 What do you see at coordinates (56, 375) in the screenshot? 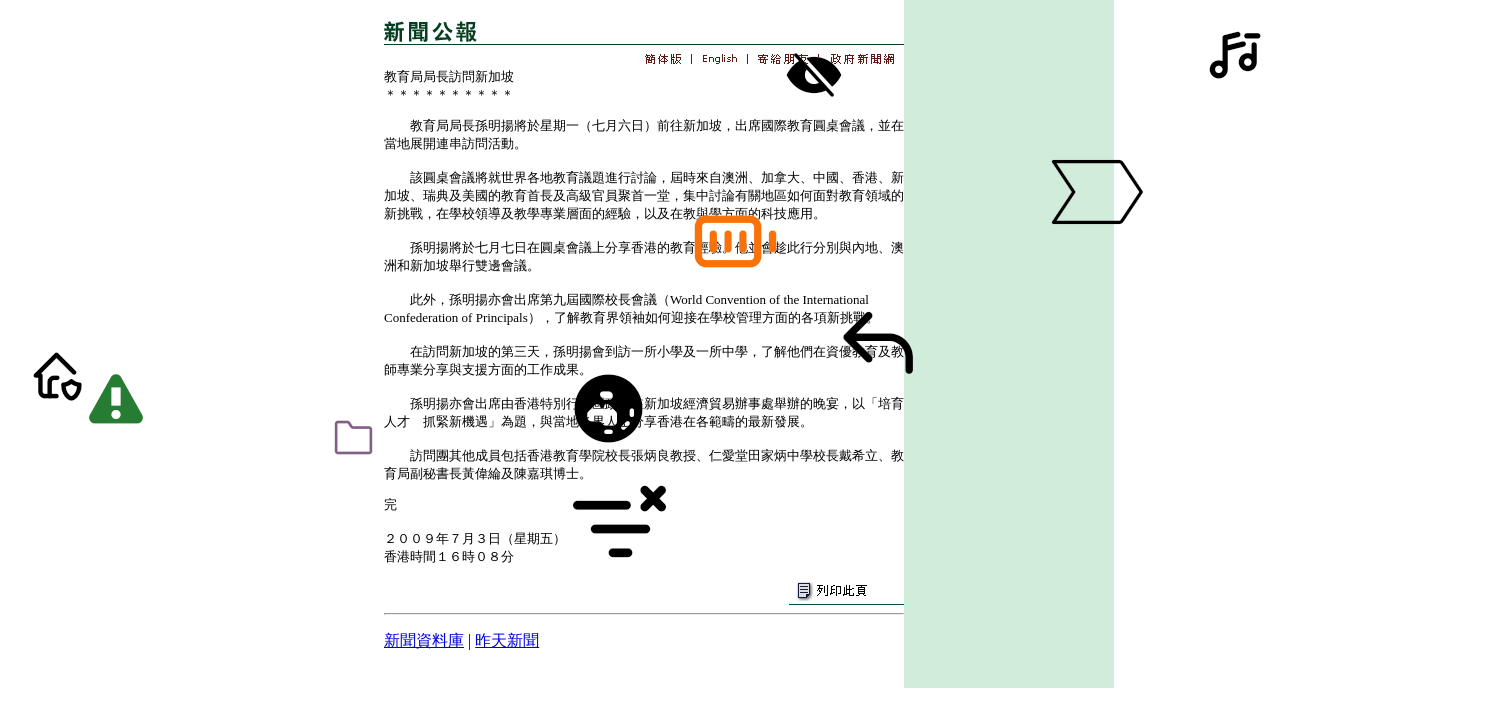
I see `home security settings` at bounding box center [56, 375].